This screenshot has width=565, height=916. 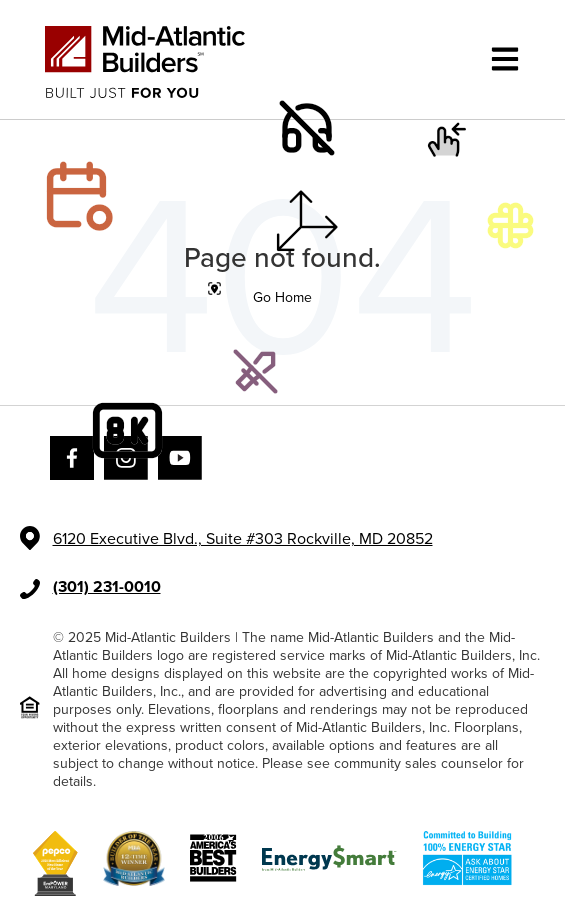 What do you see at coordinates (127, 430) in the screenshot?
I see `indicates 8K video resolution quality` at bounding box center [127, 430].